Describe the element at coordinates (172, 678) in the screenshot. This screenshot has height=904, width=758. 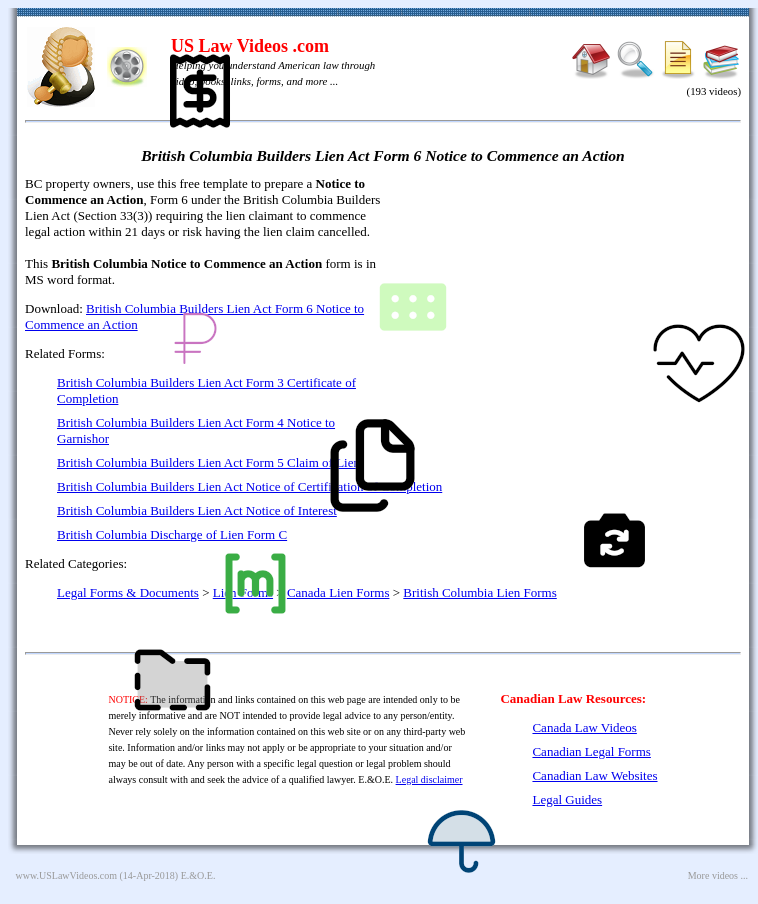
I see `create a new folder` at that location.